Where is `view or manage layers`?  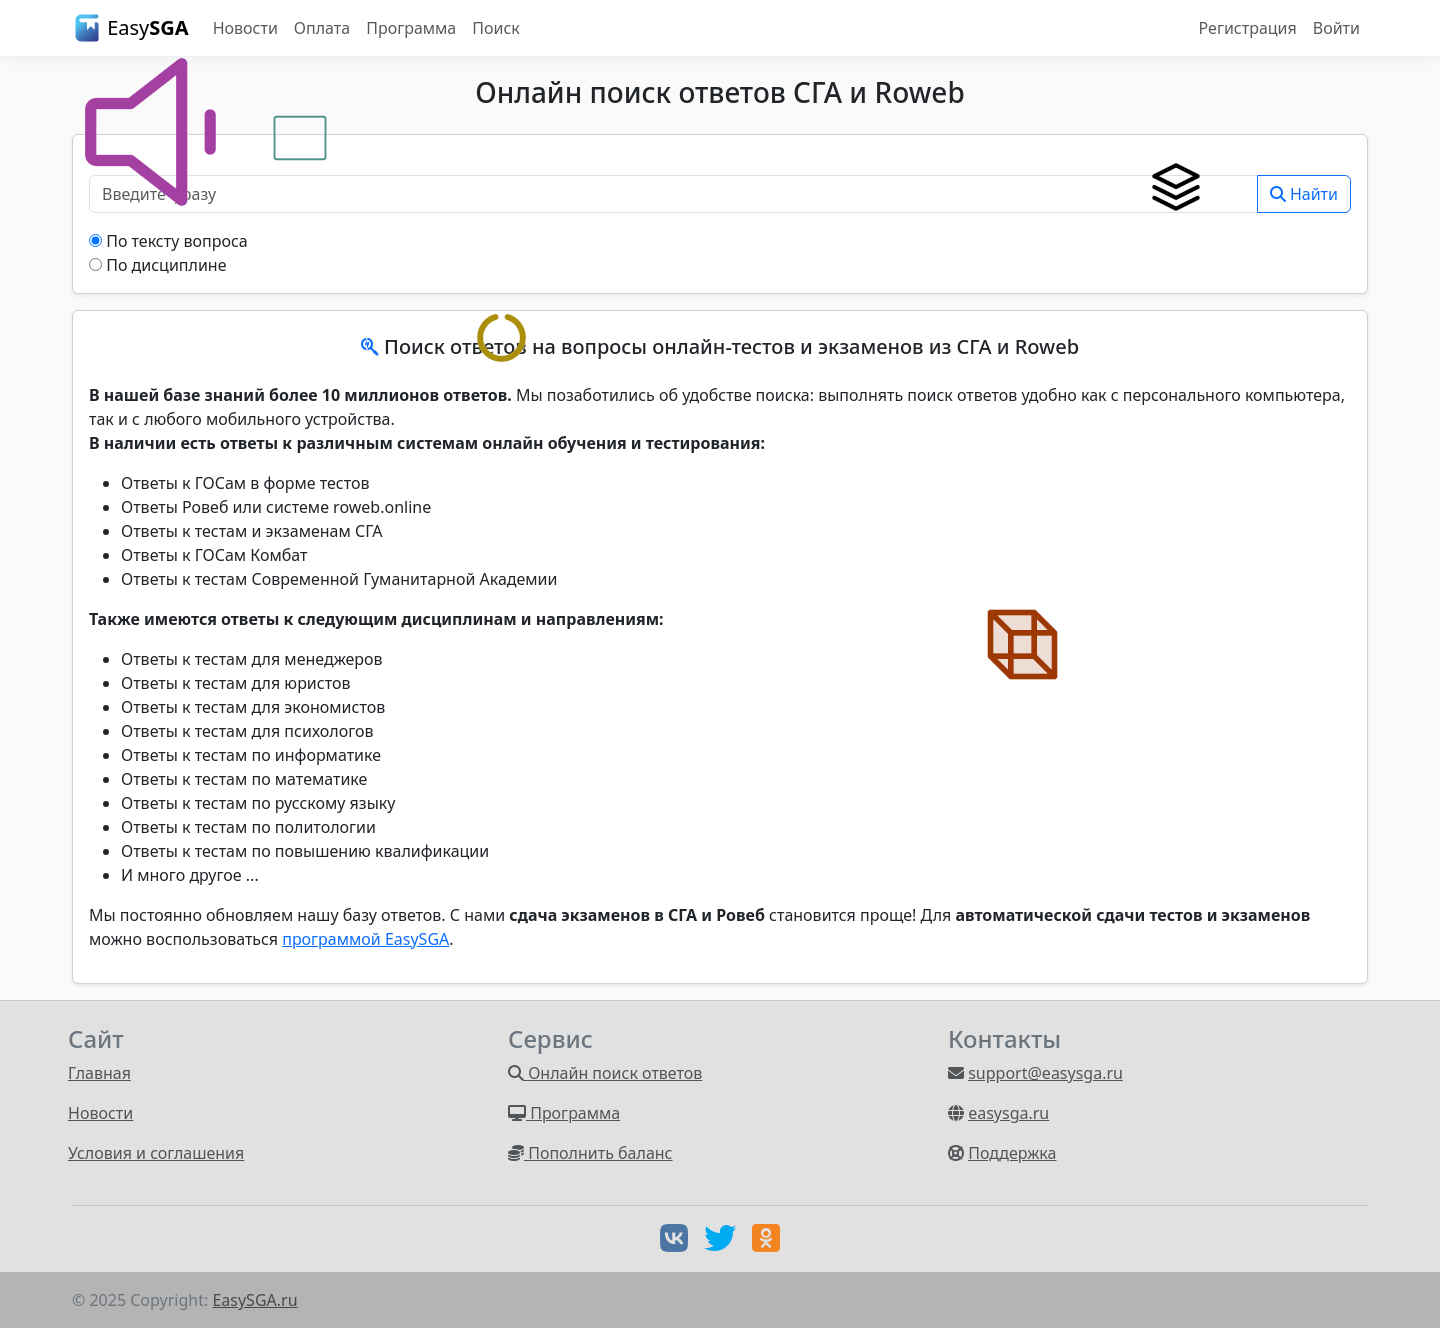 view or manage layers is located at coordinates (1176, 187).